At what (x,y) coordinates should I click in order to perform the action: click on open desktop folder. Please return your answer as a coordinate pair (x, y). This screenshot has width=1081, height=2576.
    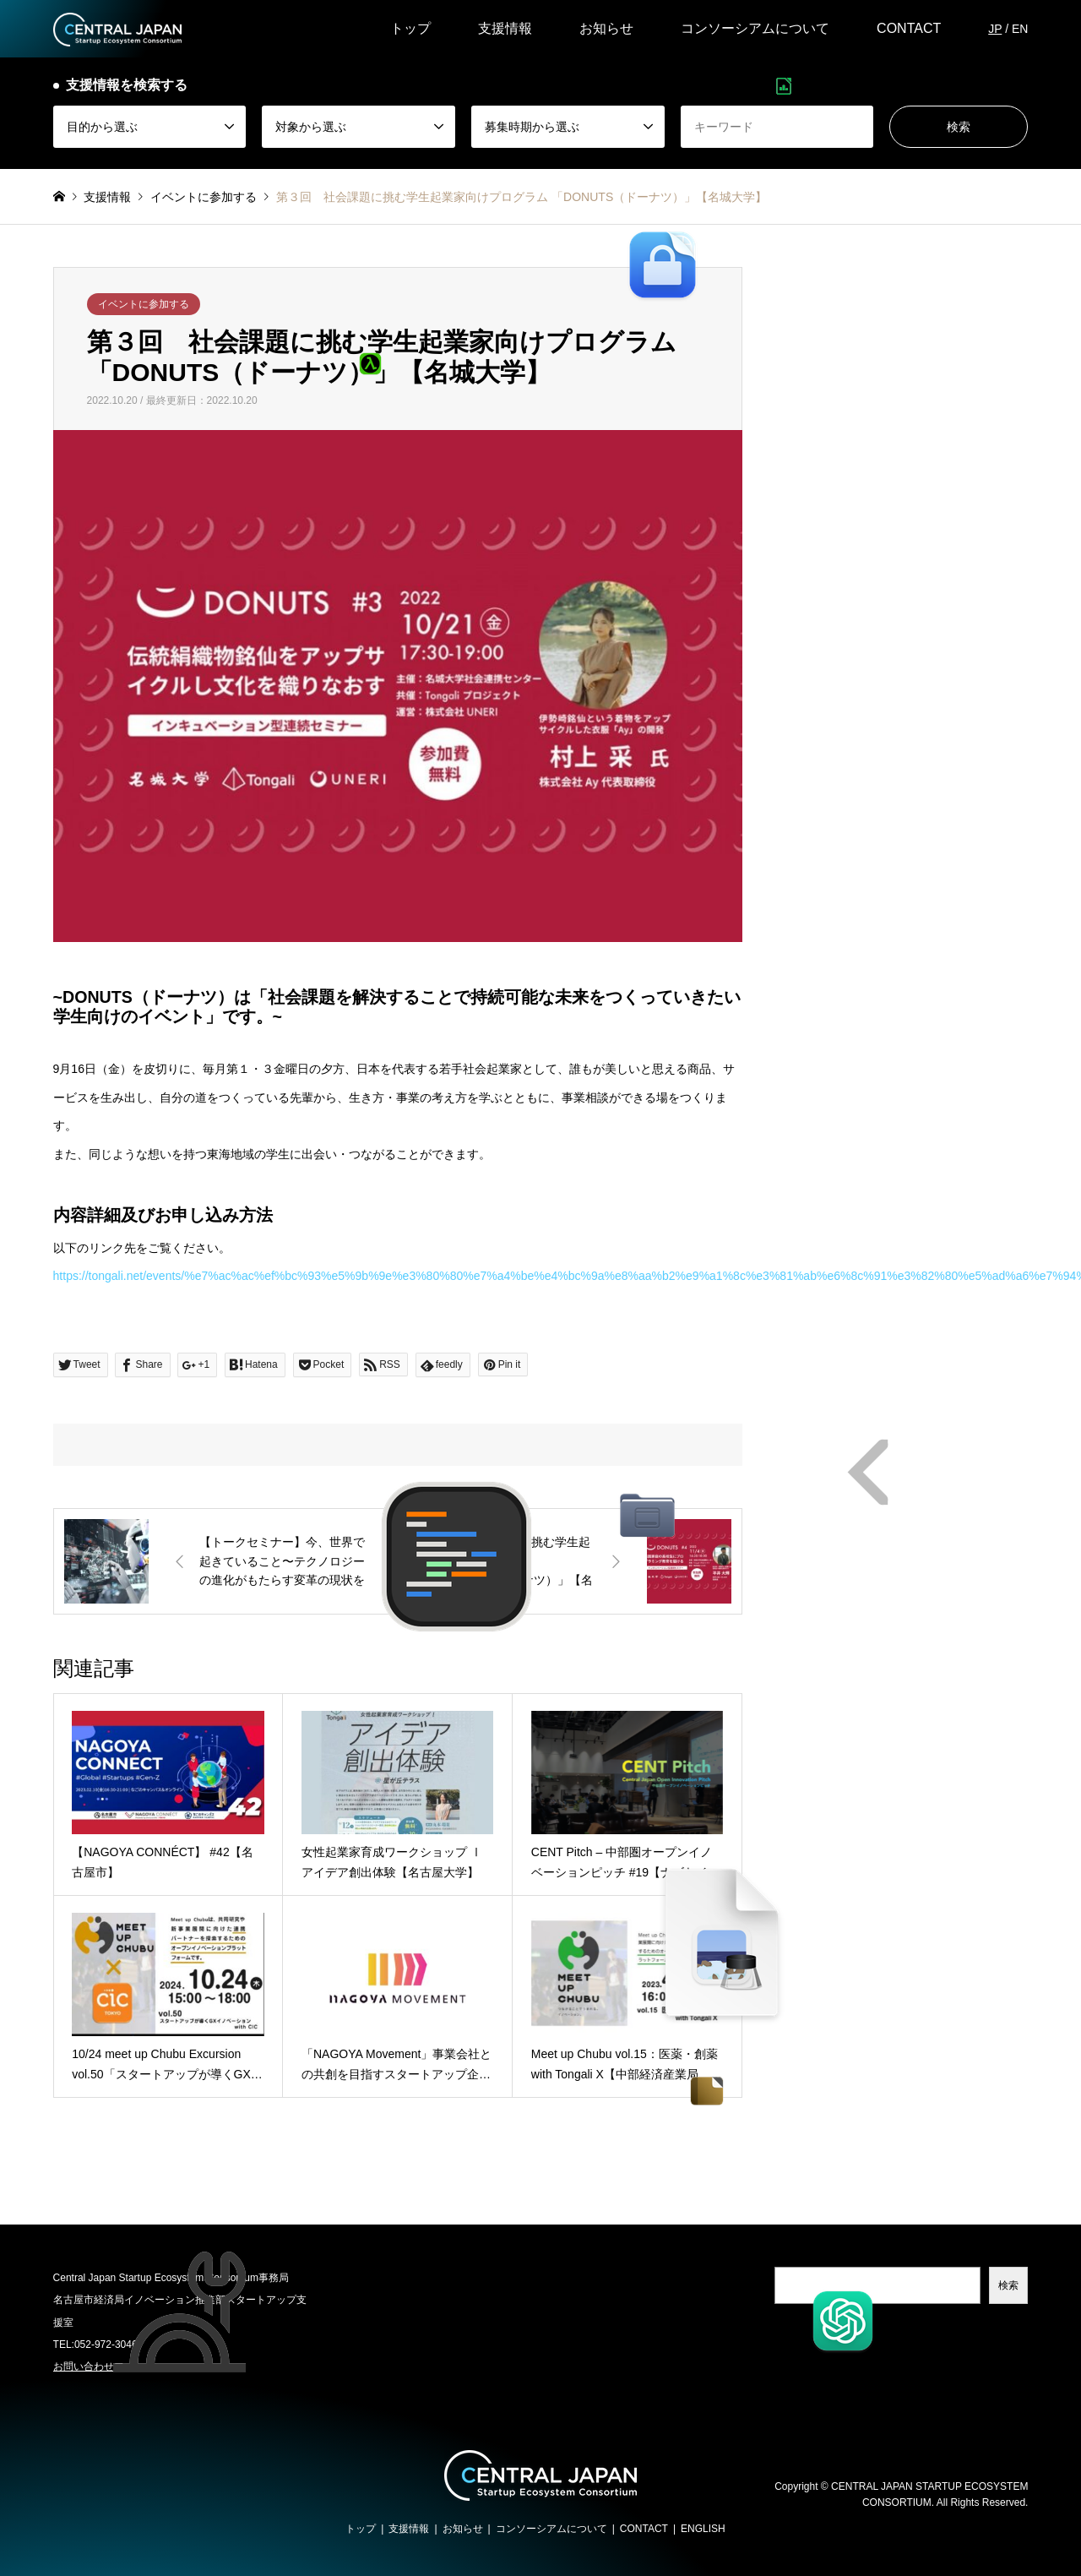
    Looking at the image, I should click on (647, 1515).